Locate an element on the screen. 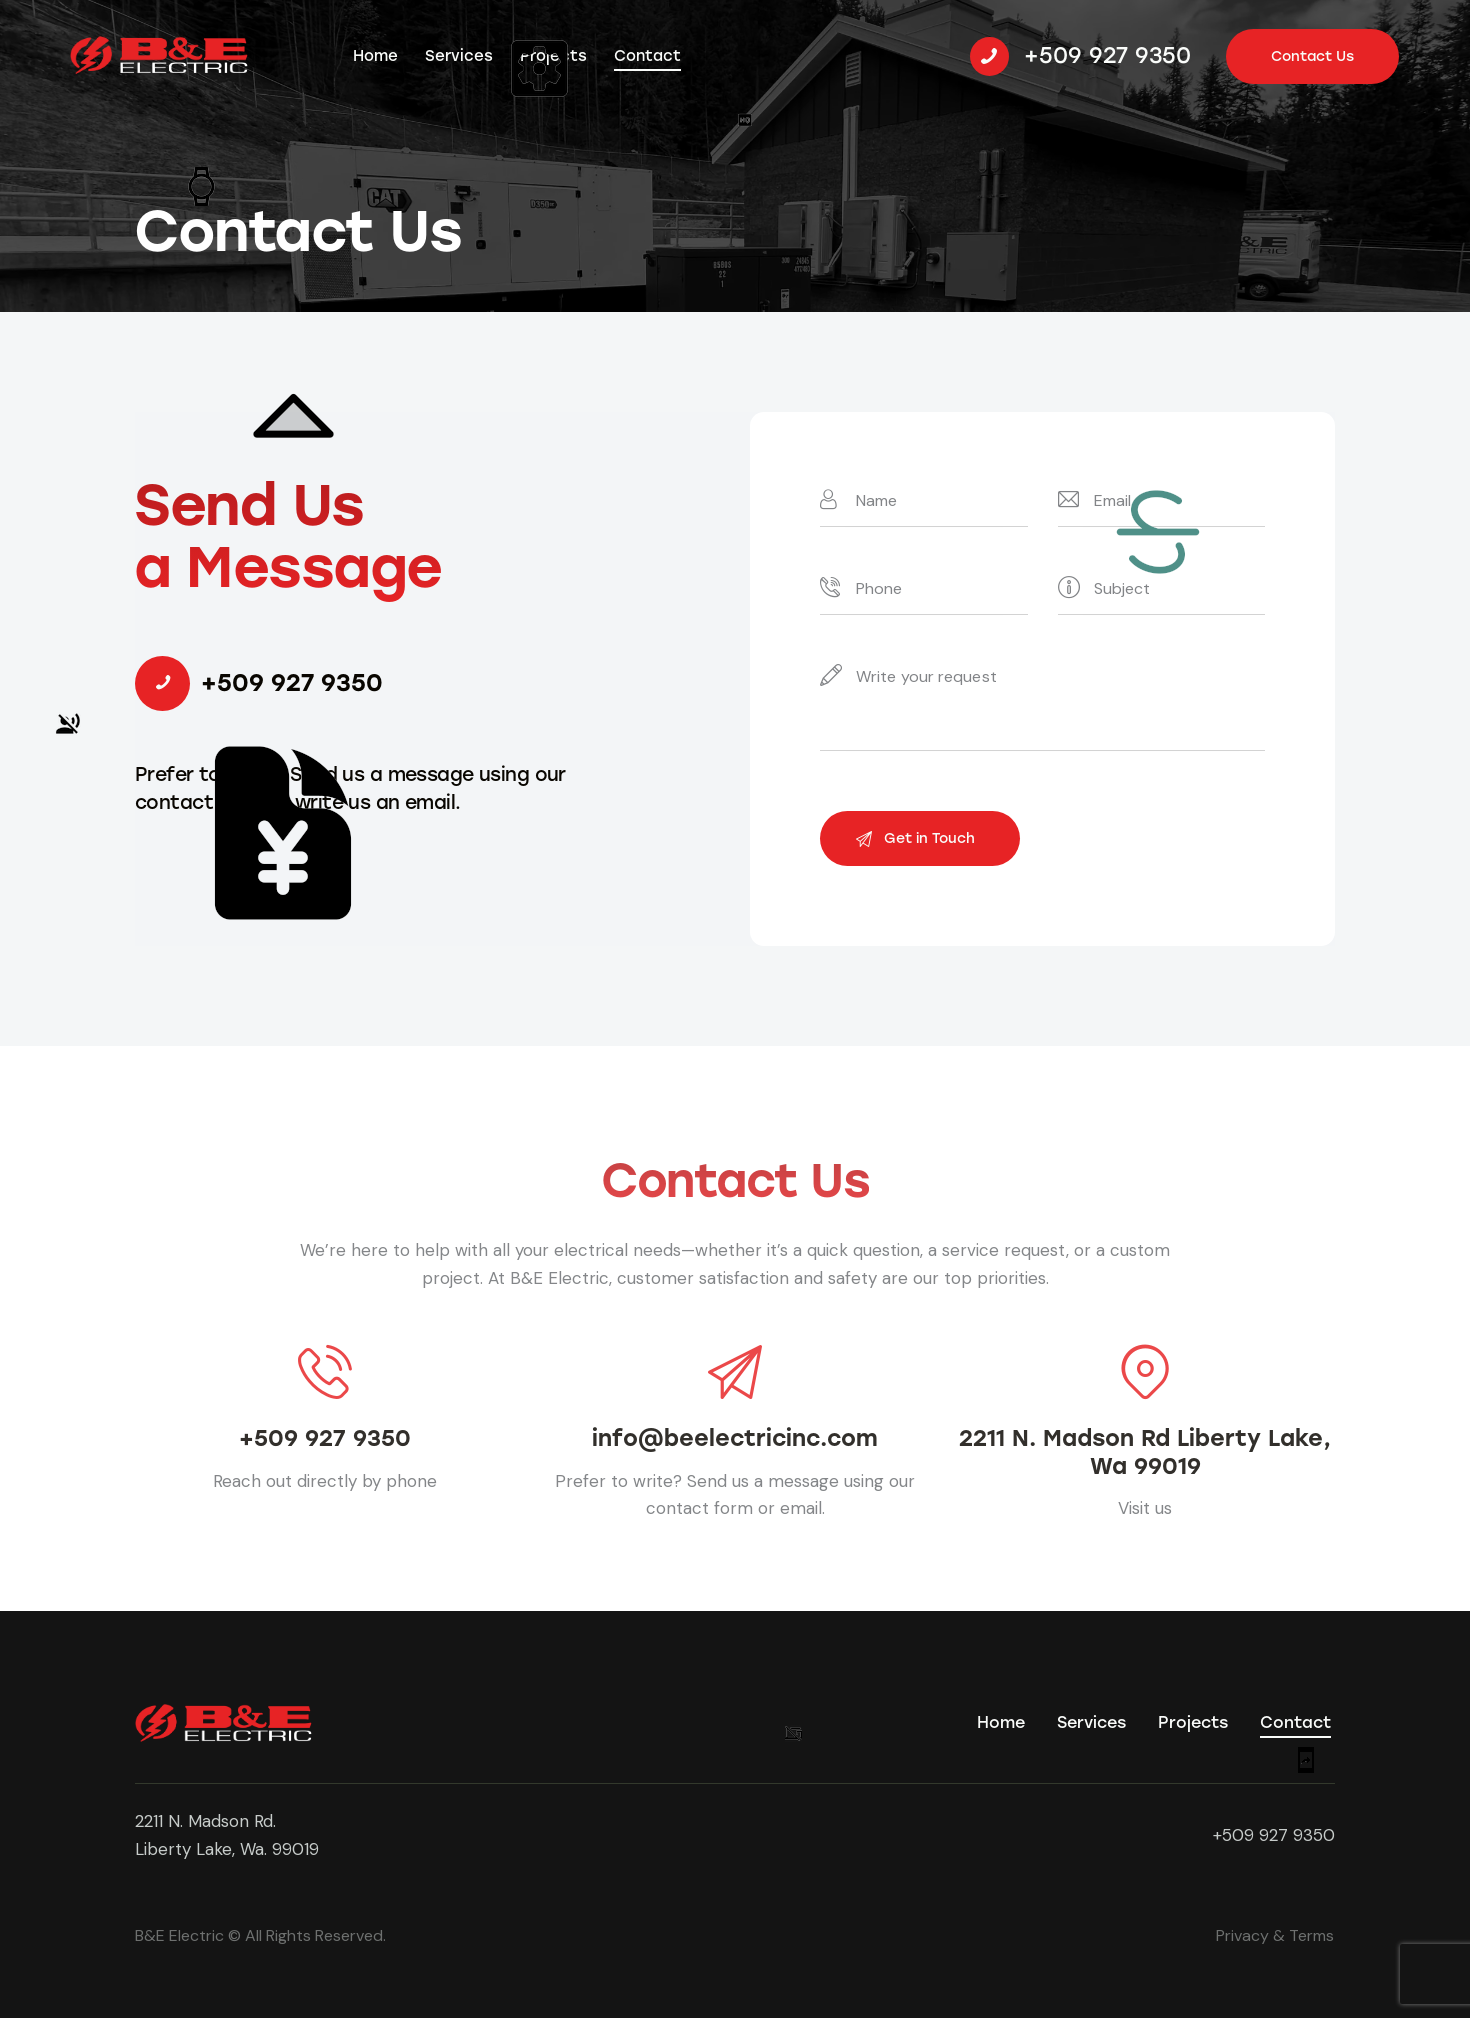 This screenshot has height=2018, width=1470. access smartwatch settings or companion app is located at coordinates (201, 186).